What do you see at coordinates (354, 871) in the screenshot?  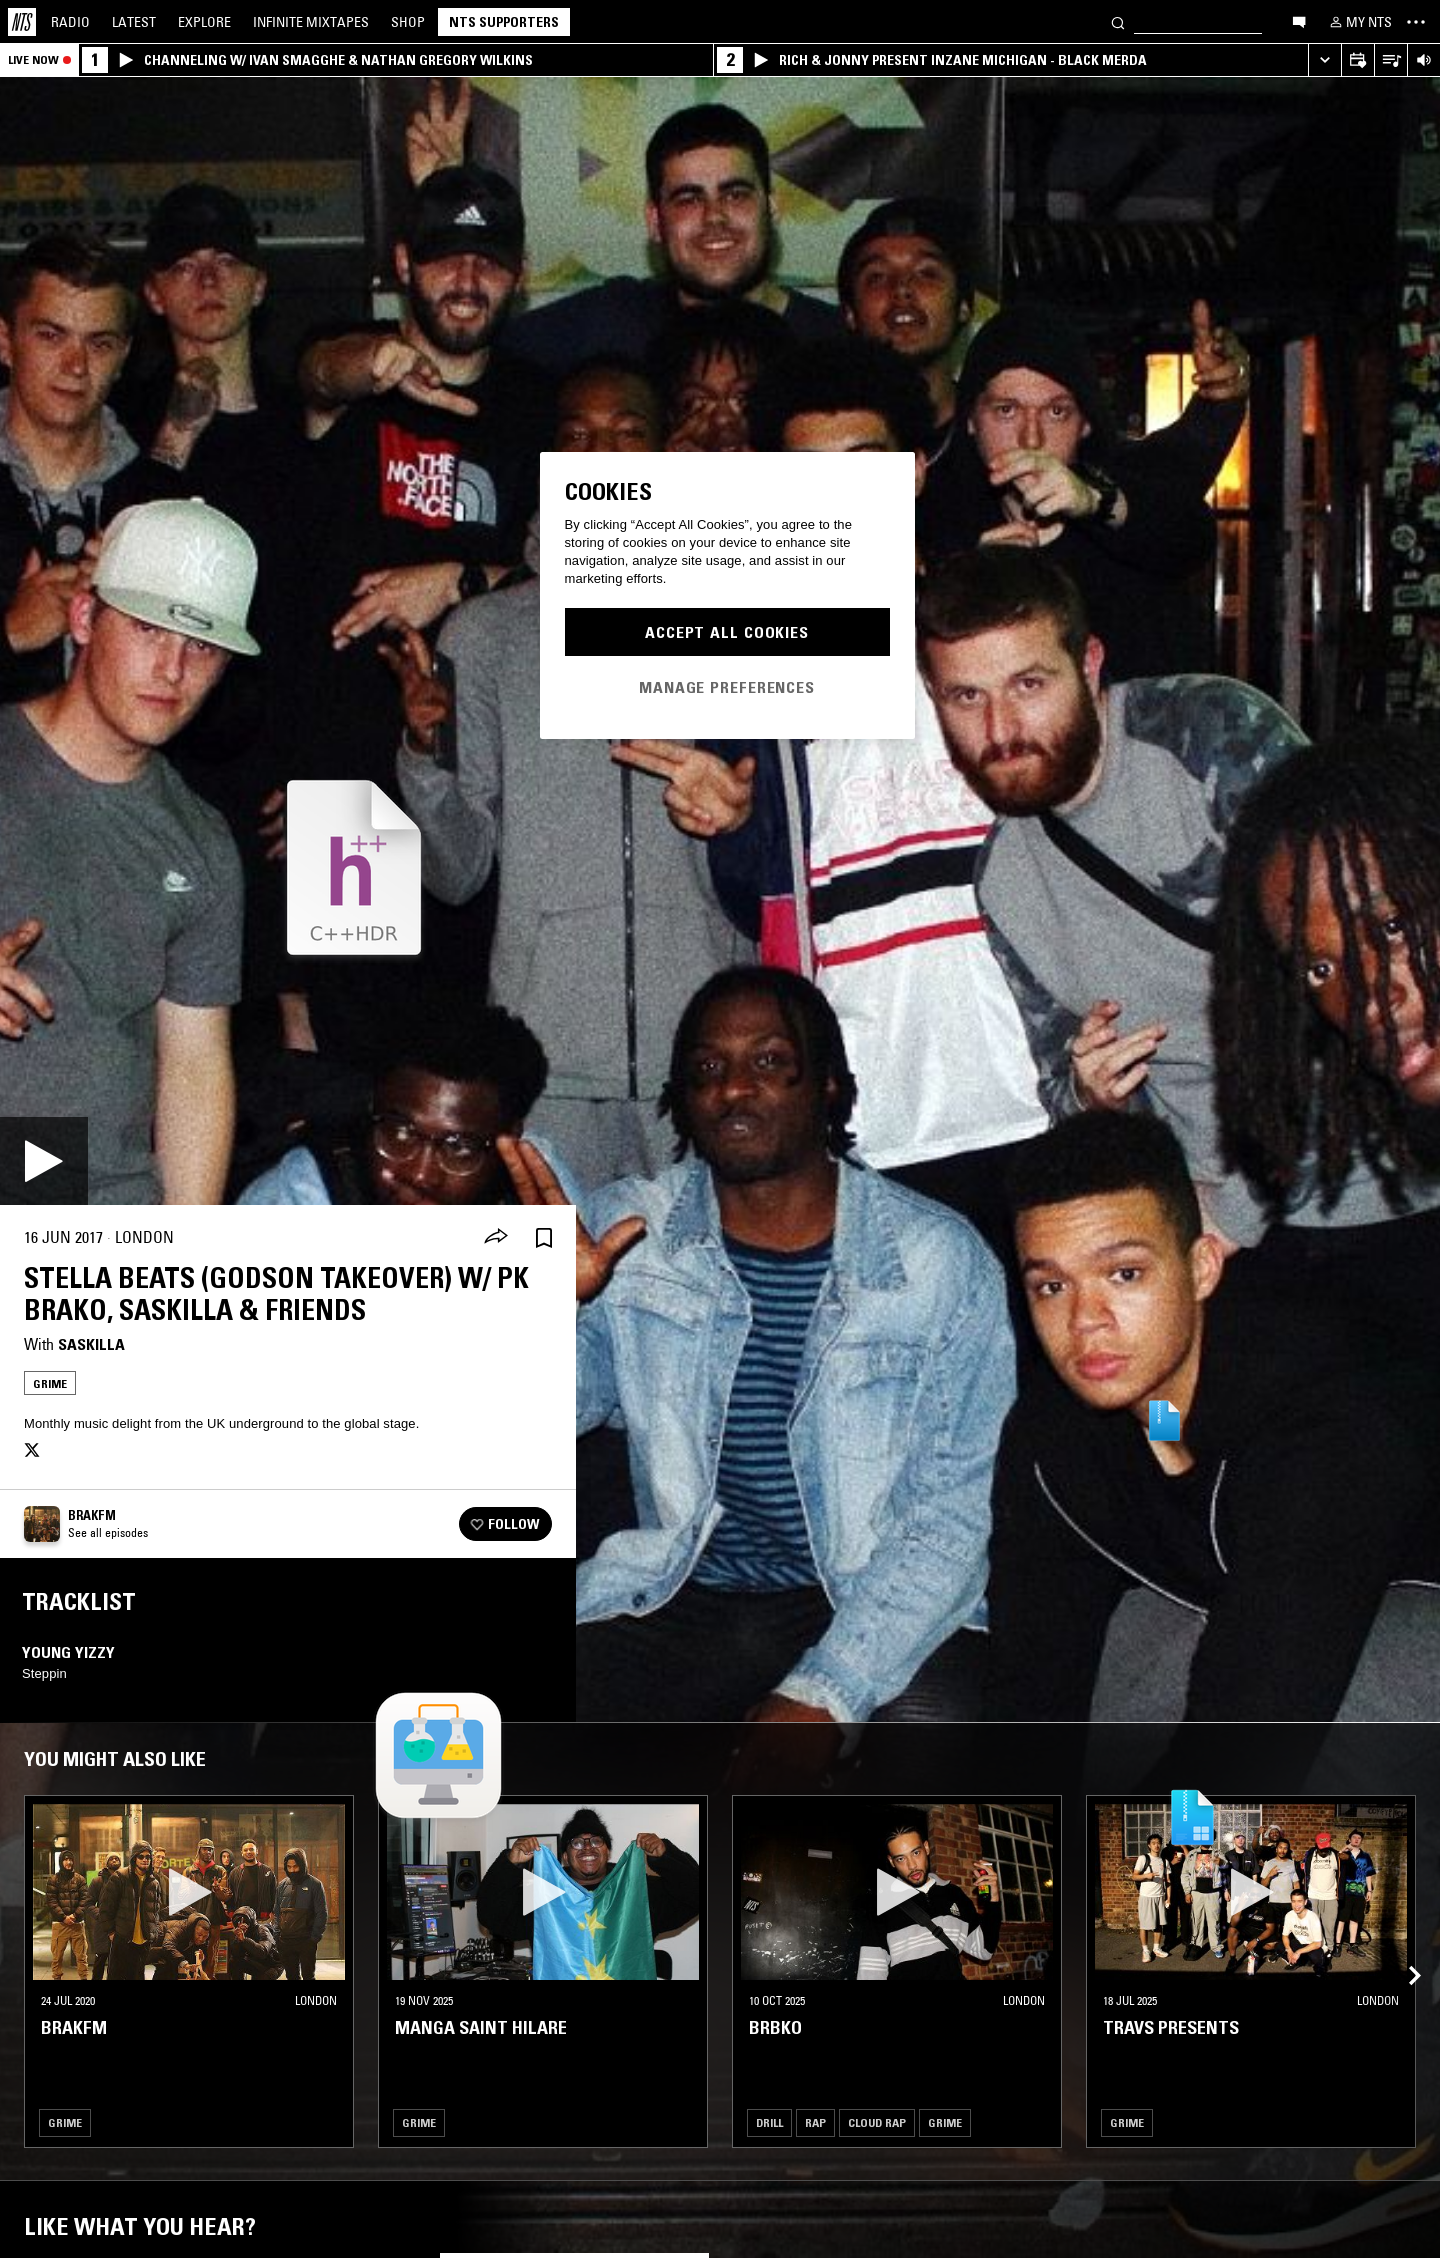 I see `a C++ header file` at bounding box center [354, 871].